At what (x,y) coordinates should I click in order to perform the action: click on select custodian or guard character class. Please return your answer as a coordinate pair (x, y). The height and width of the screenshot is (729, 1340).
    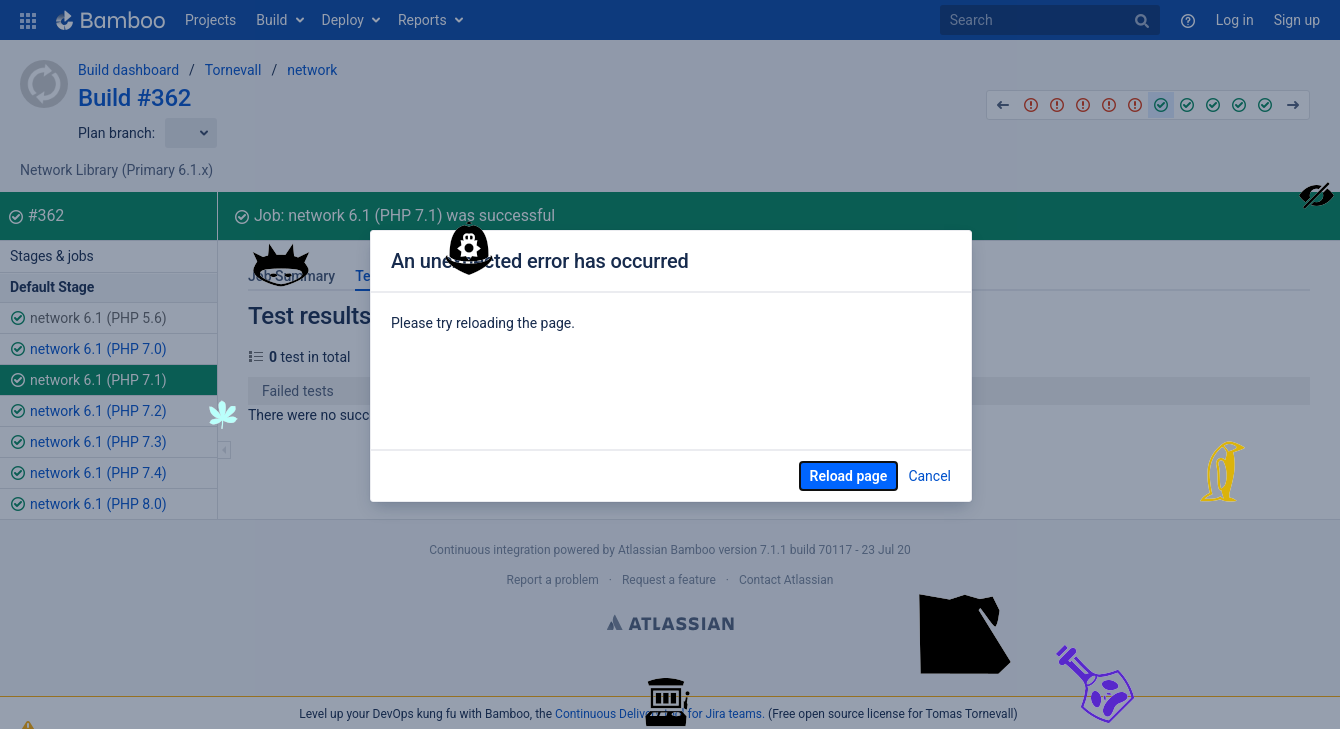
    Looking at the image, I should click on (469, 248).